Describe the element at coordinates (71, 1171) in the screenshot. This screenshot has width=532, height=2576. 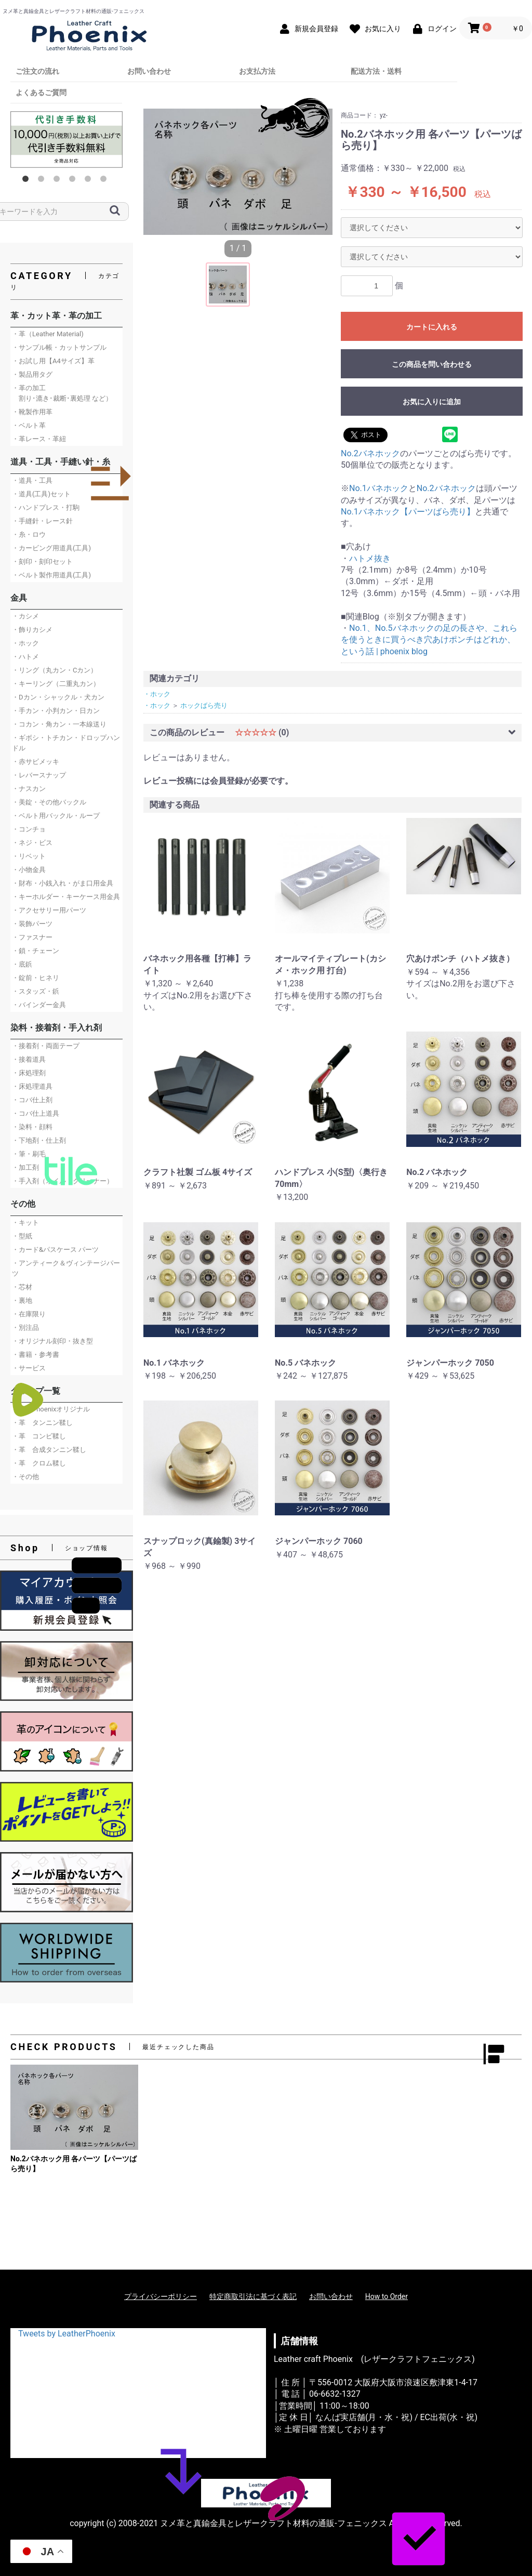
I see `open the Tile app to locate your items` at that location.